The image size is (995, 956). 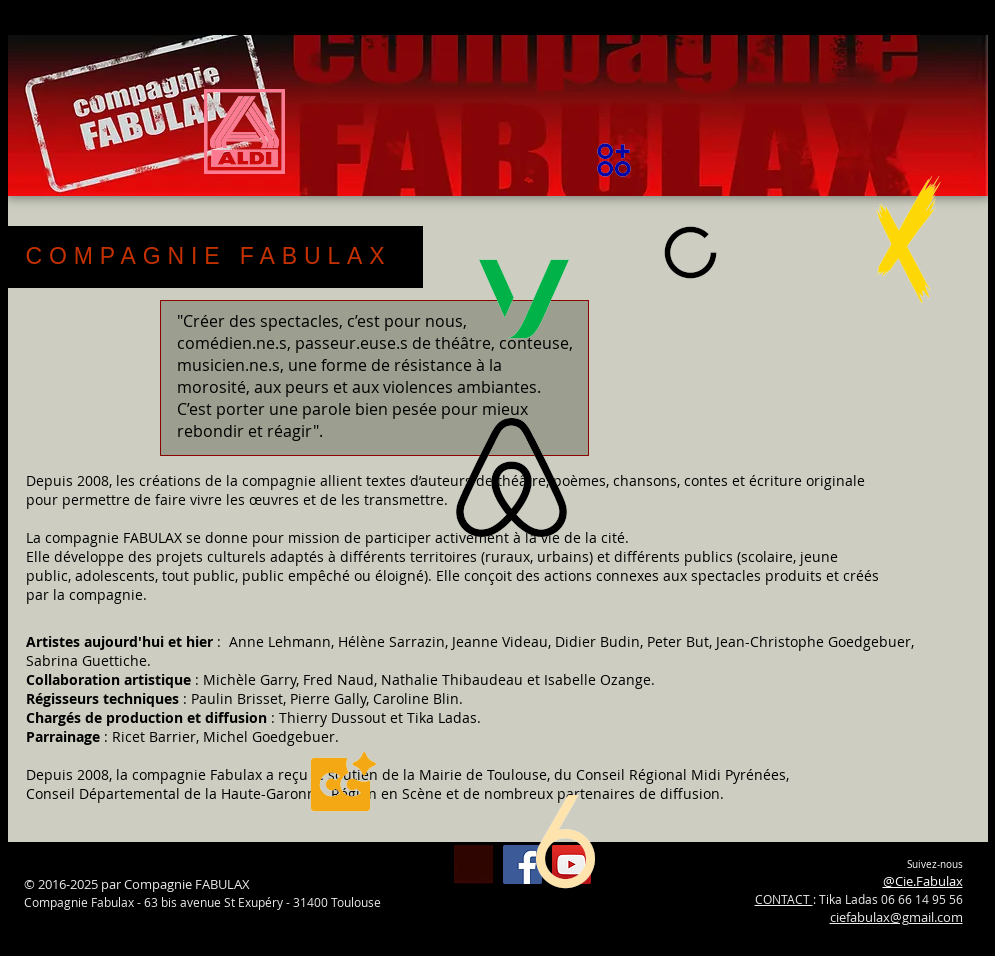 I want to click on aldi nord company logo, so click(x=244, y=131).